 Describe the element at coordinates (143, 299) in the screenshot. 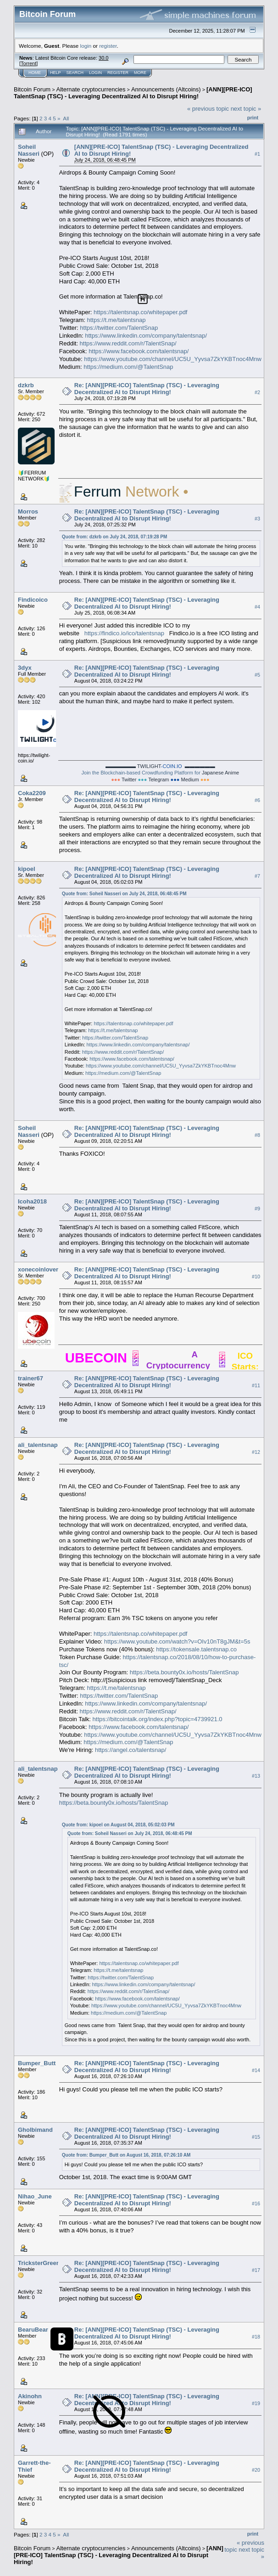

I see `indicates a helicopter landing zone or helipad` at that location.